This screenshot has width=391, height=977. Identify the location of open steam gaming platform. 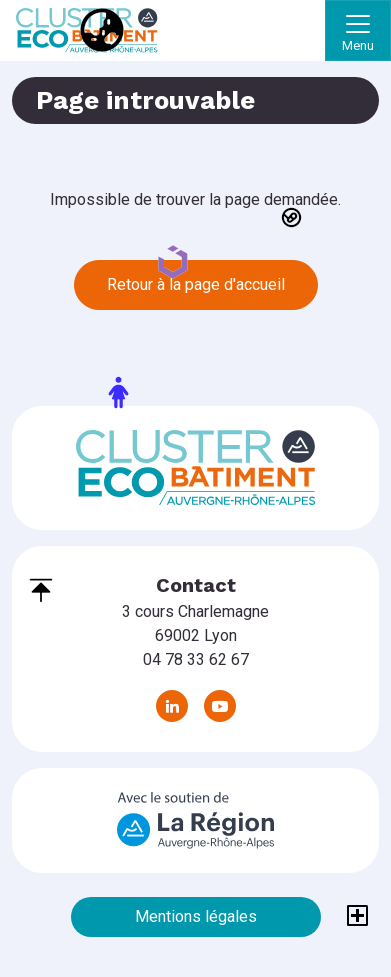
(291, 217).